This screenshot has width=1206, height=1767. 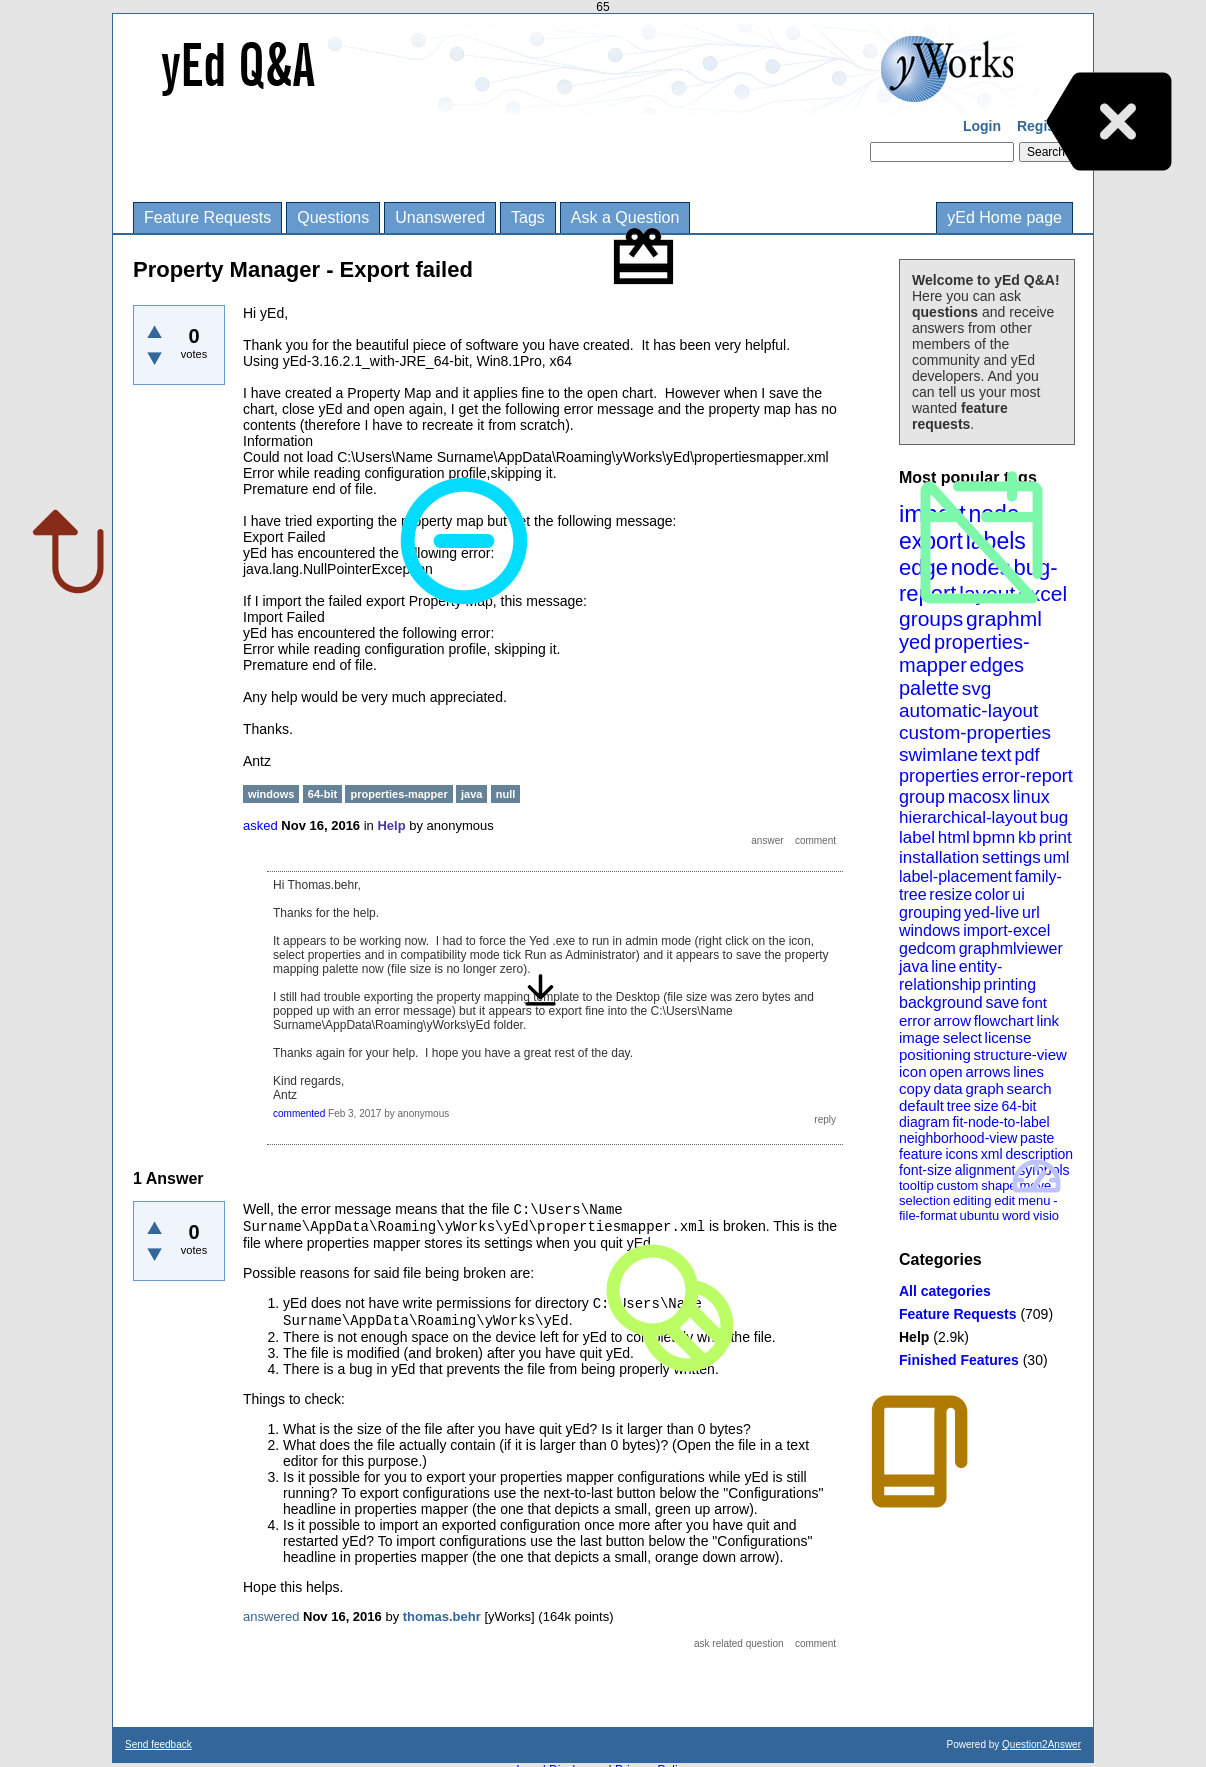 What do you see at coordinates (915, 1451) in the screenshot?
I see `view towel or linen amenities` at bounding box center [915, 1451].